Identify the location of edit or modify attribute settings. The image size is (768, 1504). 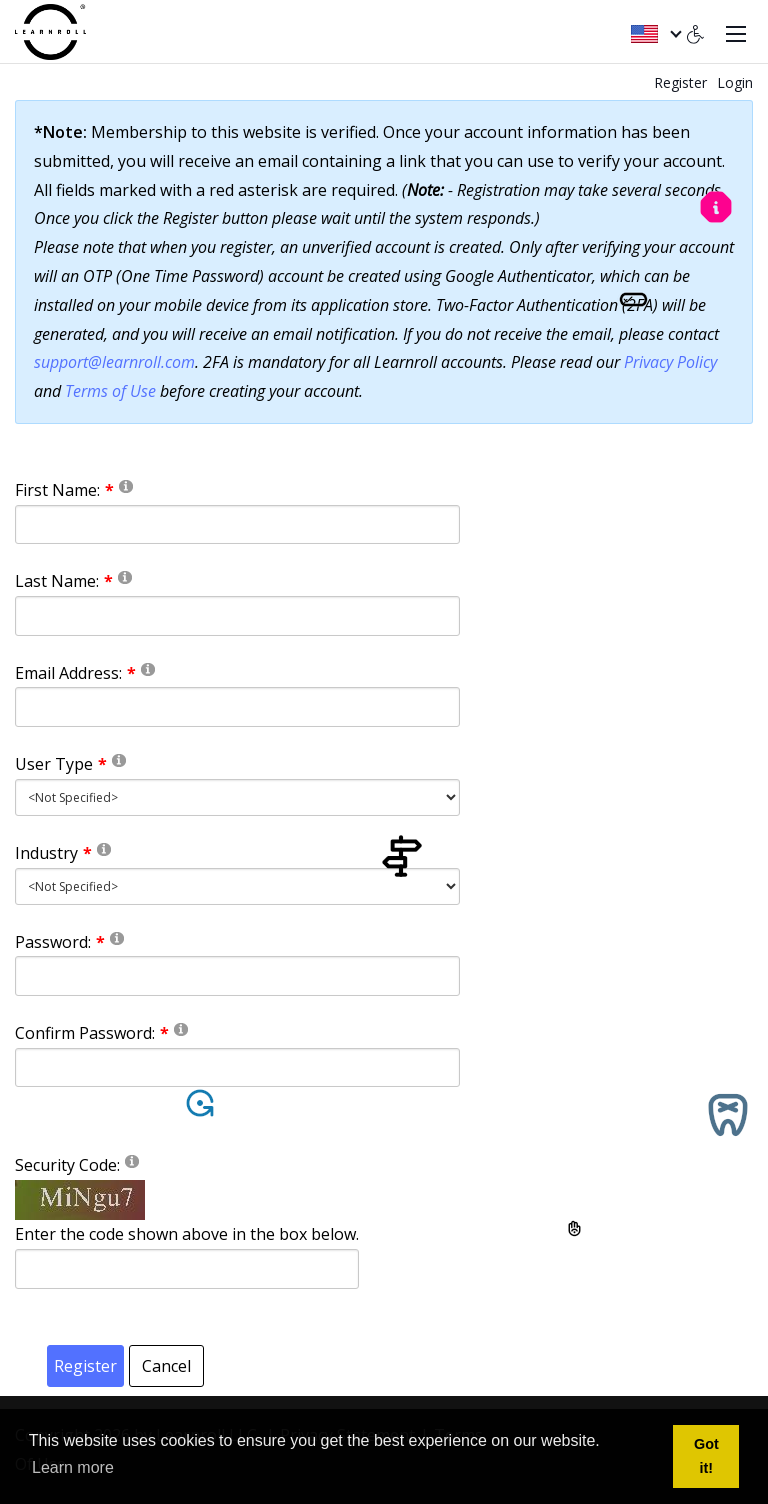
(633, 299).